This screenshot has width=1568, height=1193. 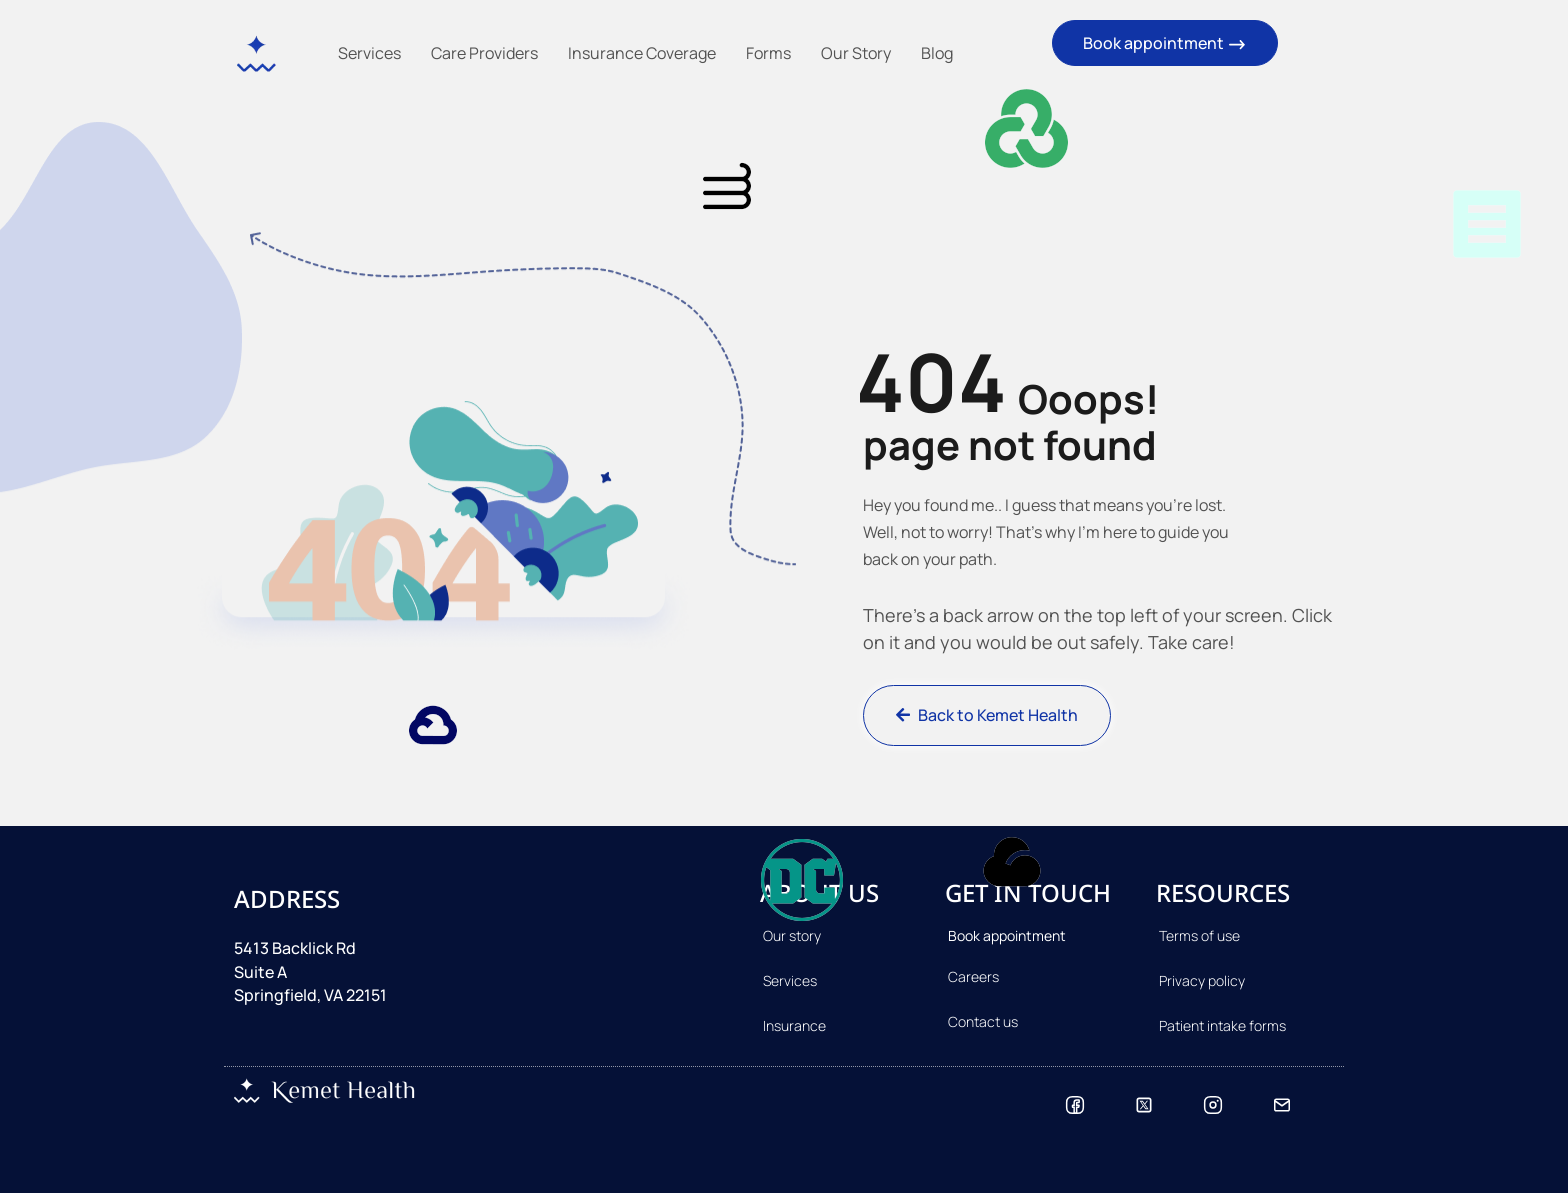 What do you see at coordinates (1012, 863) in the screenshot?
I see `access cloud storage` at bounding box center [1012, 863].